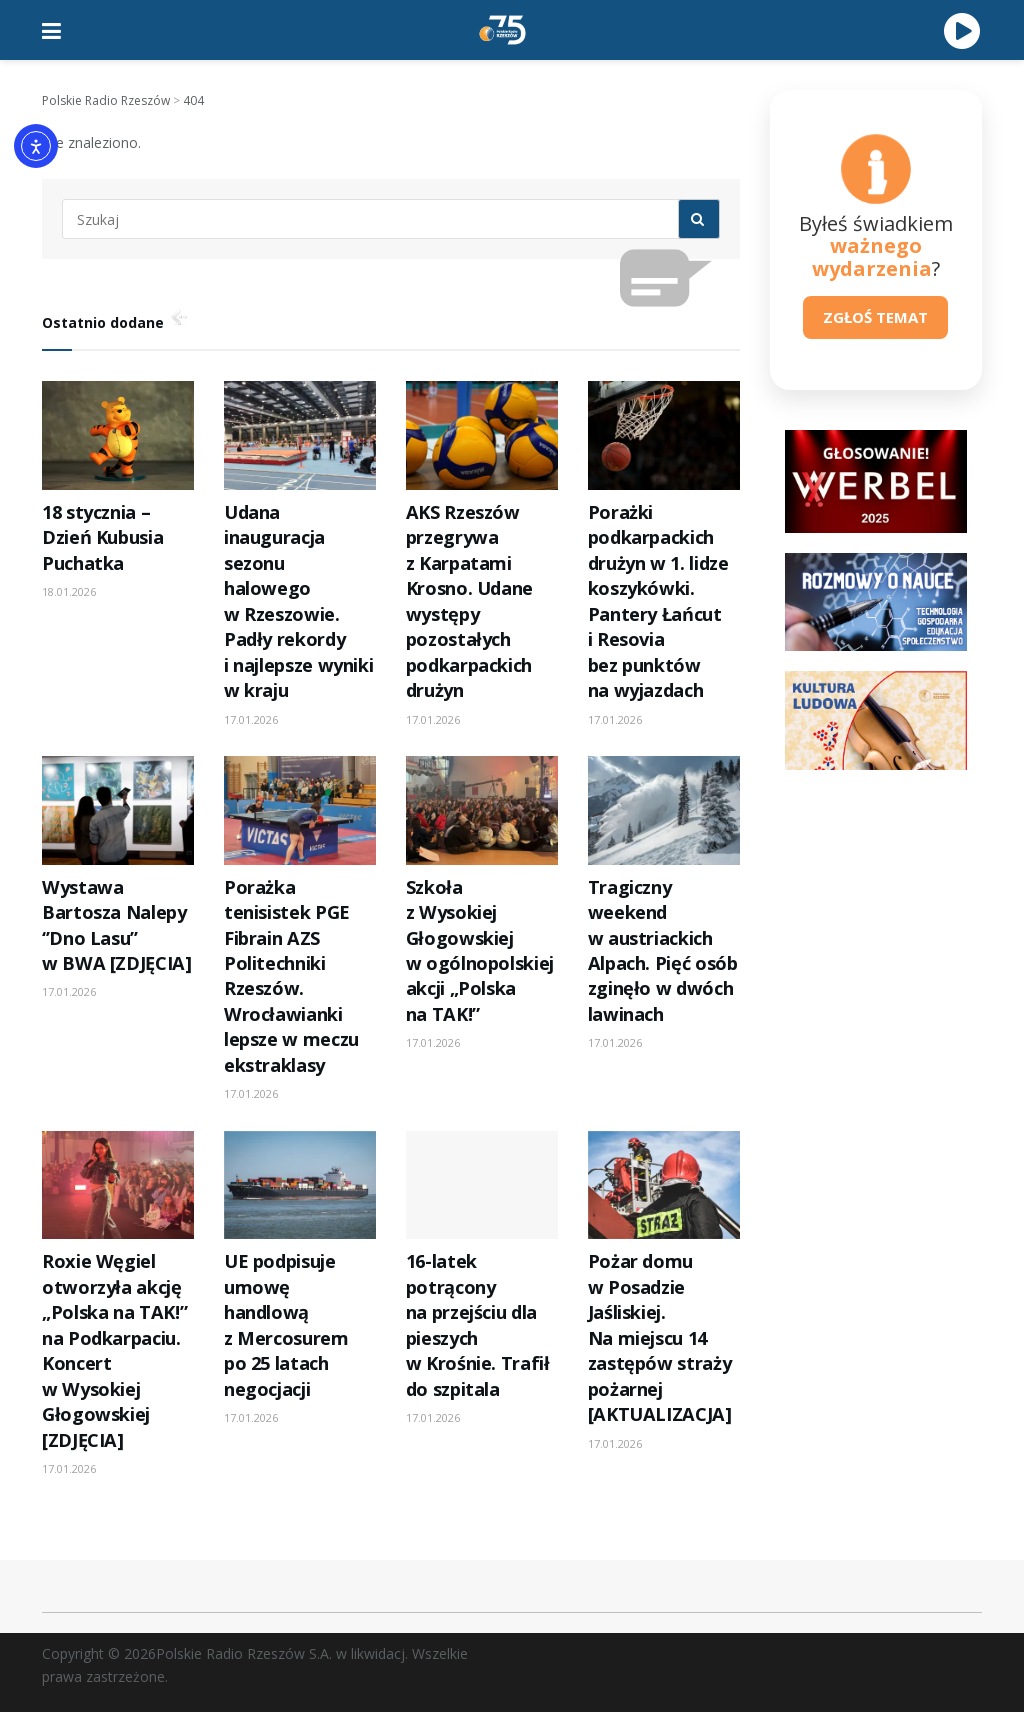  I want to click on go back to the previous screen, so click(179, 317).